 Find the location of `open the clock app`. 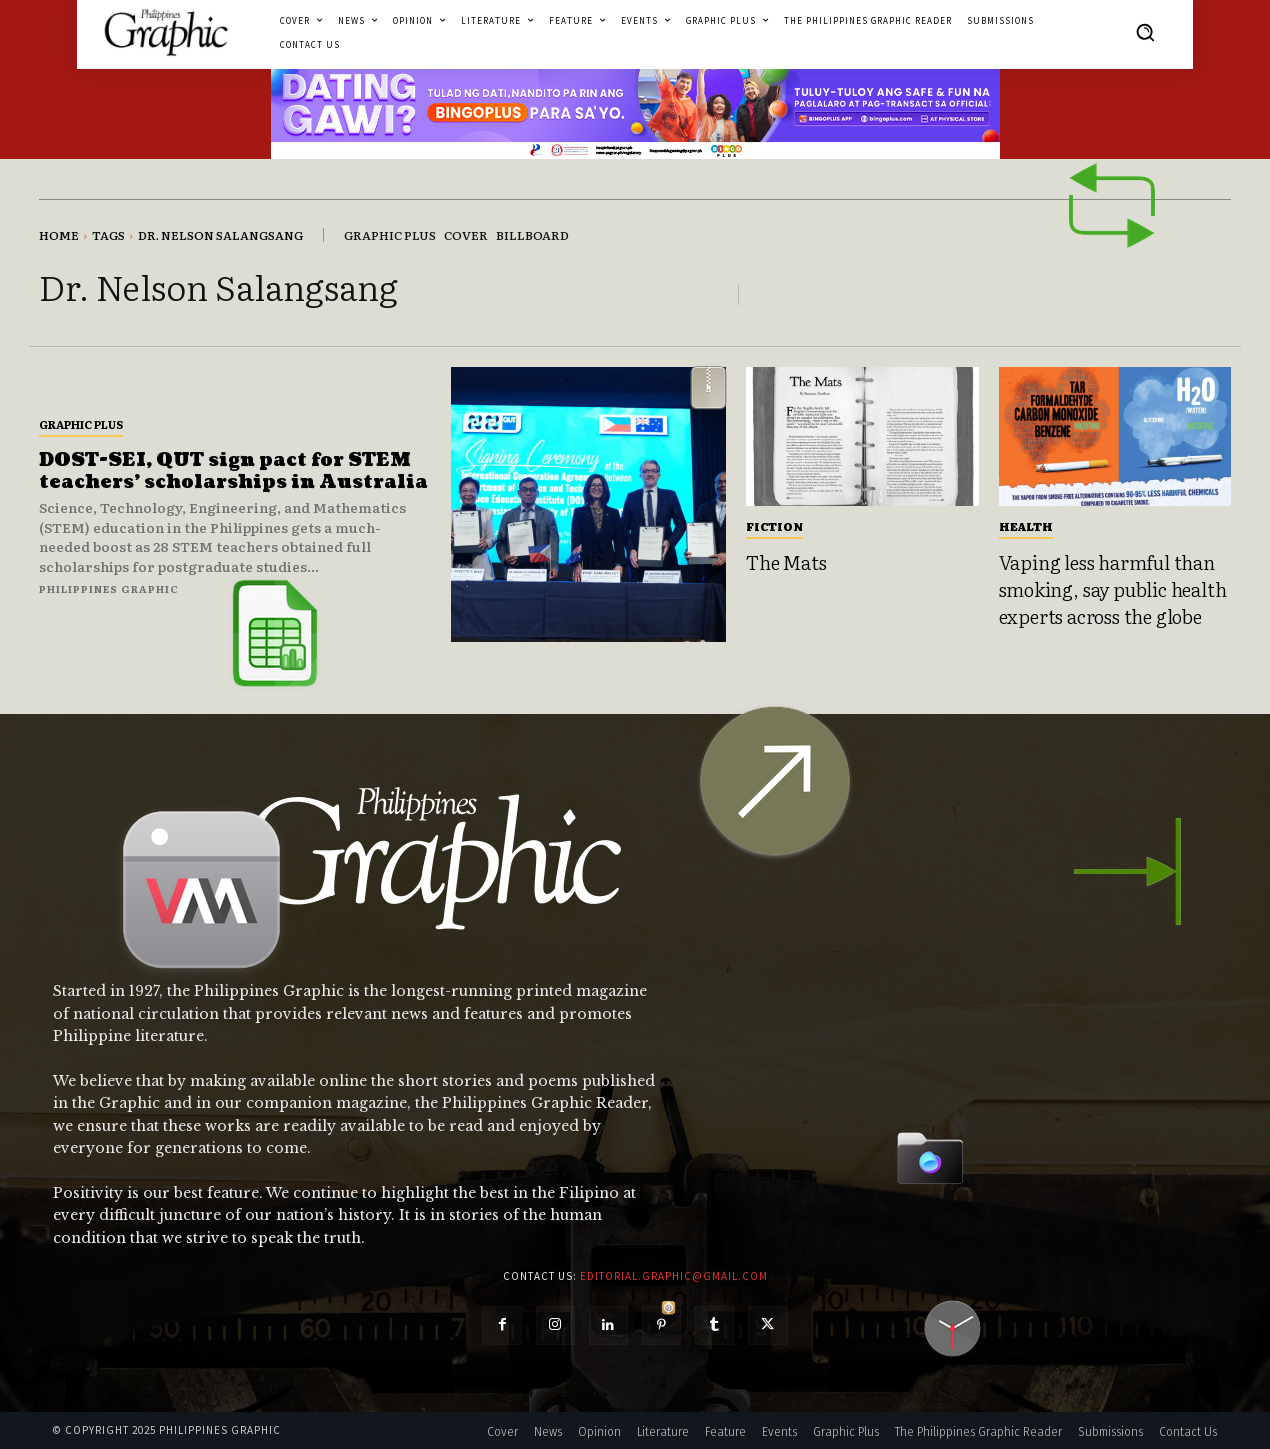

open the clock app is located at coordinates (952, 1328).